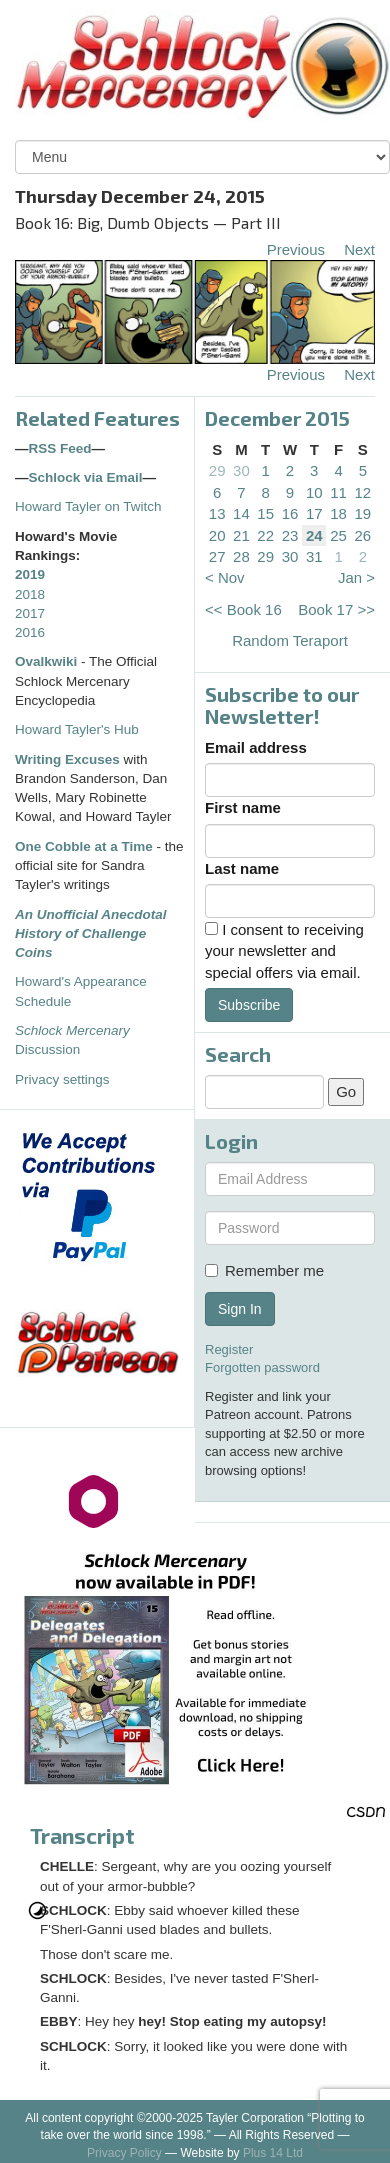 This screenshot has width=390, height=2163. I want to click on open medusa commerce dashboard, so click(93, 1501).